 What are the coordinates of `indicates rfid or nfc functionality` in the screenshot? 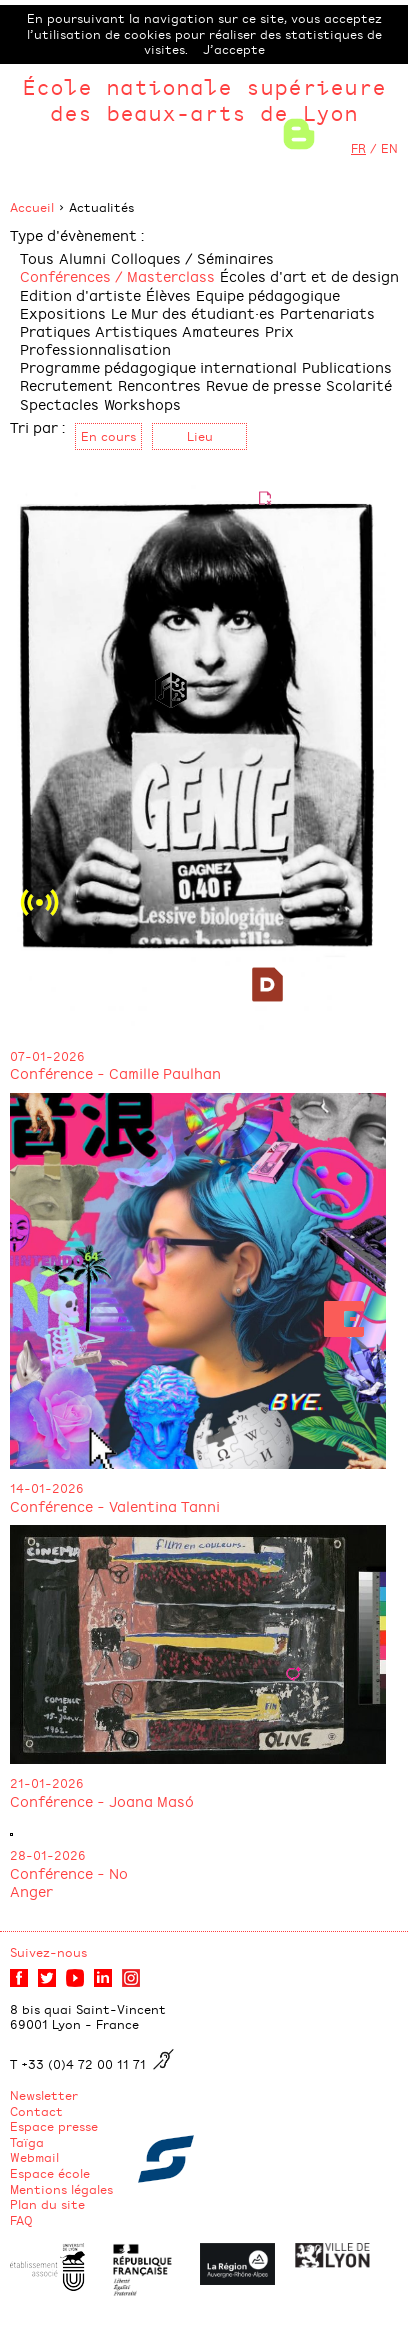 It's located at (39, 902).